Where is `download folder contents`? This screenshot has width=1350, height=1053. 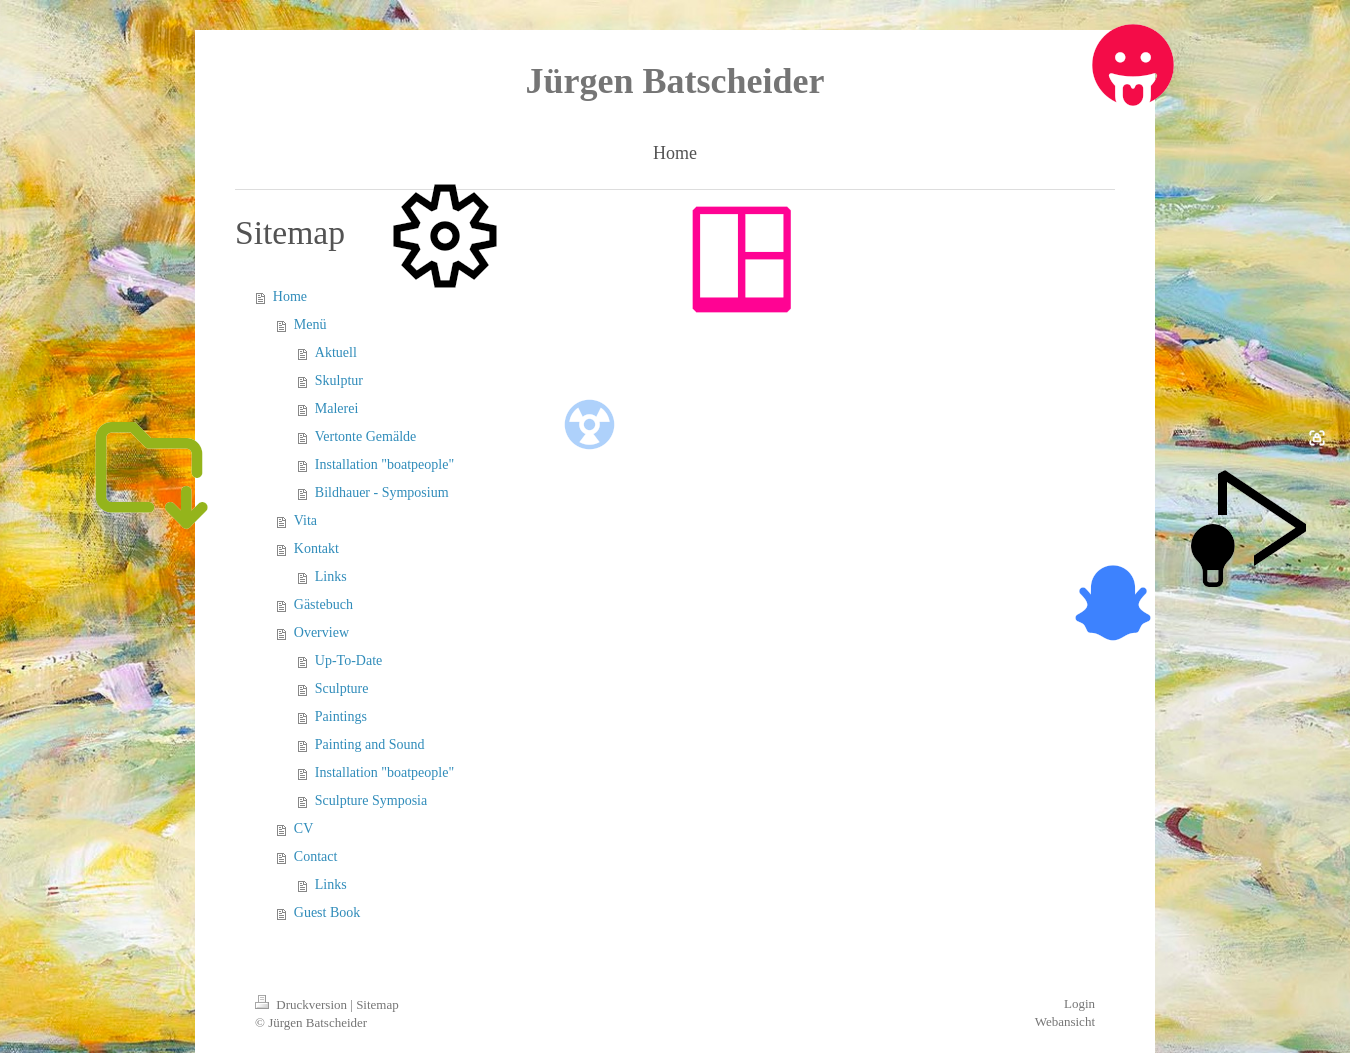 download folder contents is located at coordinates (149, 470).